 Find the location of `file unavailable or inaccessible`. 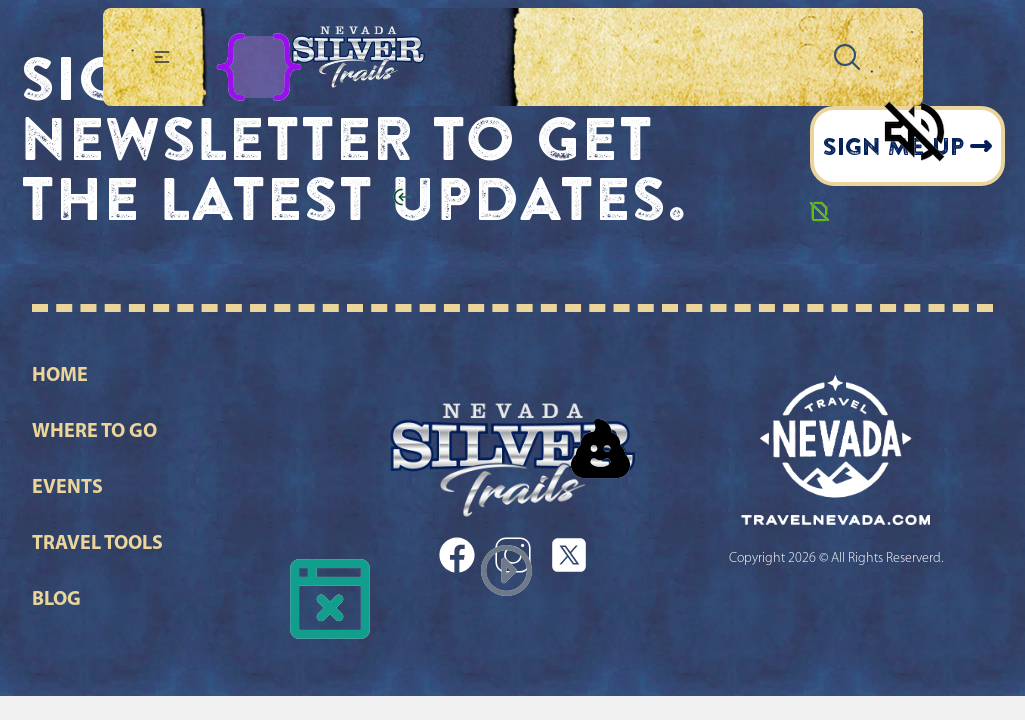

file unavailable or inaccessible is located at coordinates (819, 211).